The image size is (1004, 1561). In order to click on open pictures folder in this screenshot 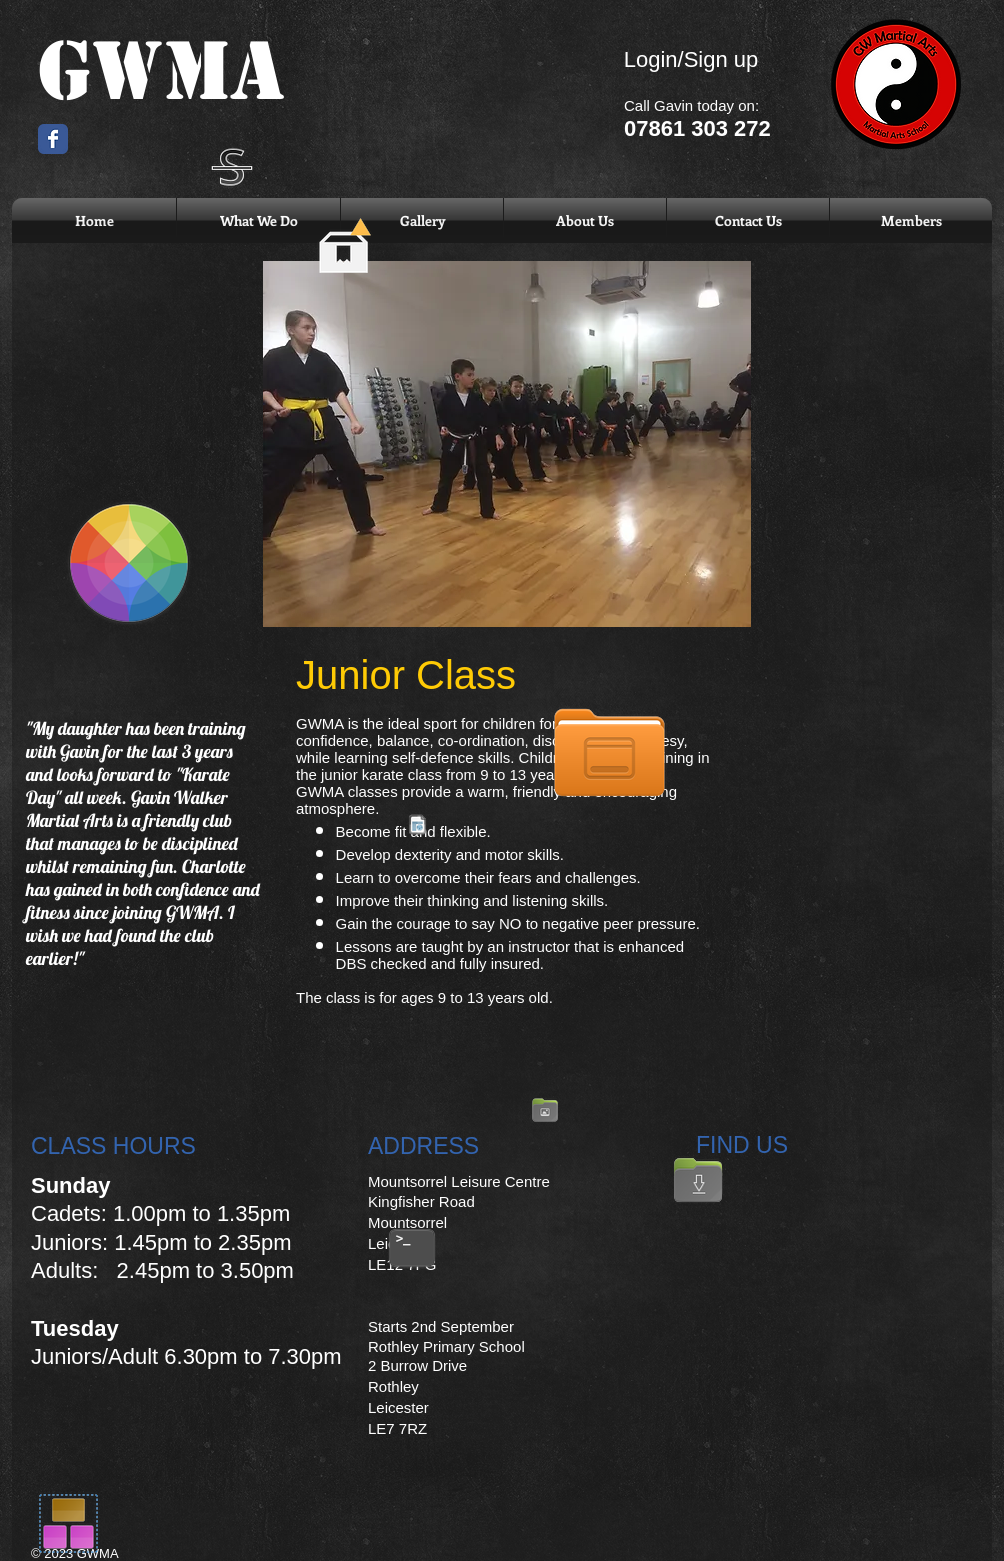, I will do `click(545, 1110)`.